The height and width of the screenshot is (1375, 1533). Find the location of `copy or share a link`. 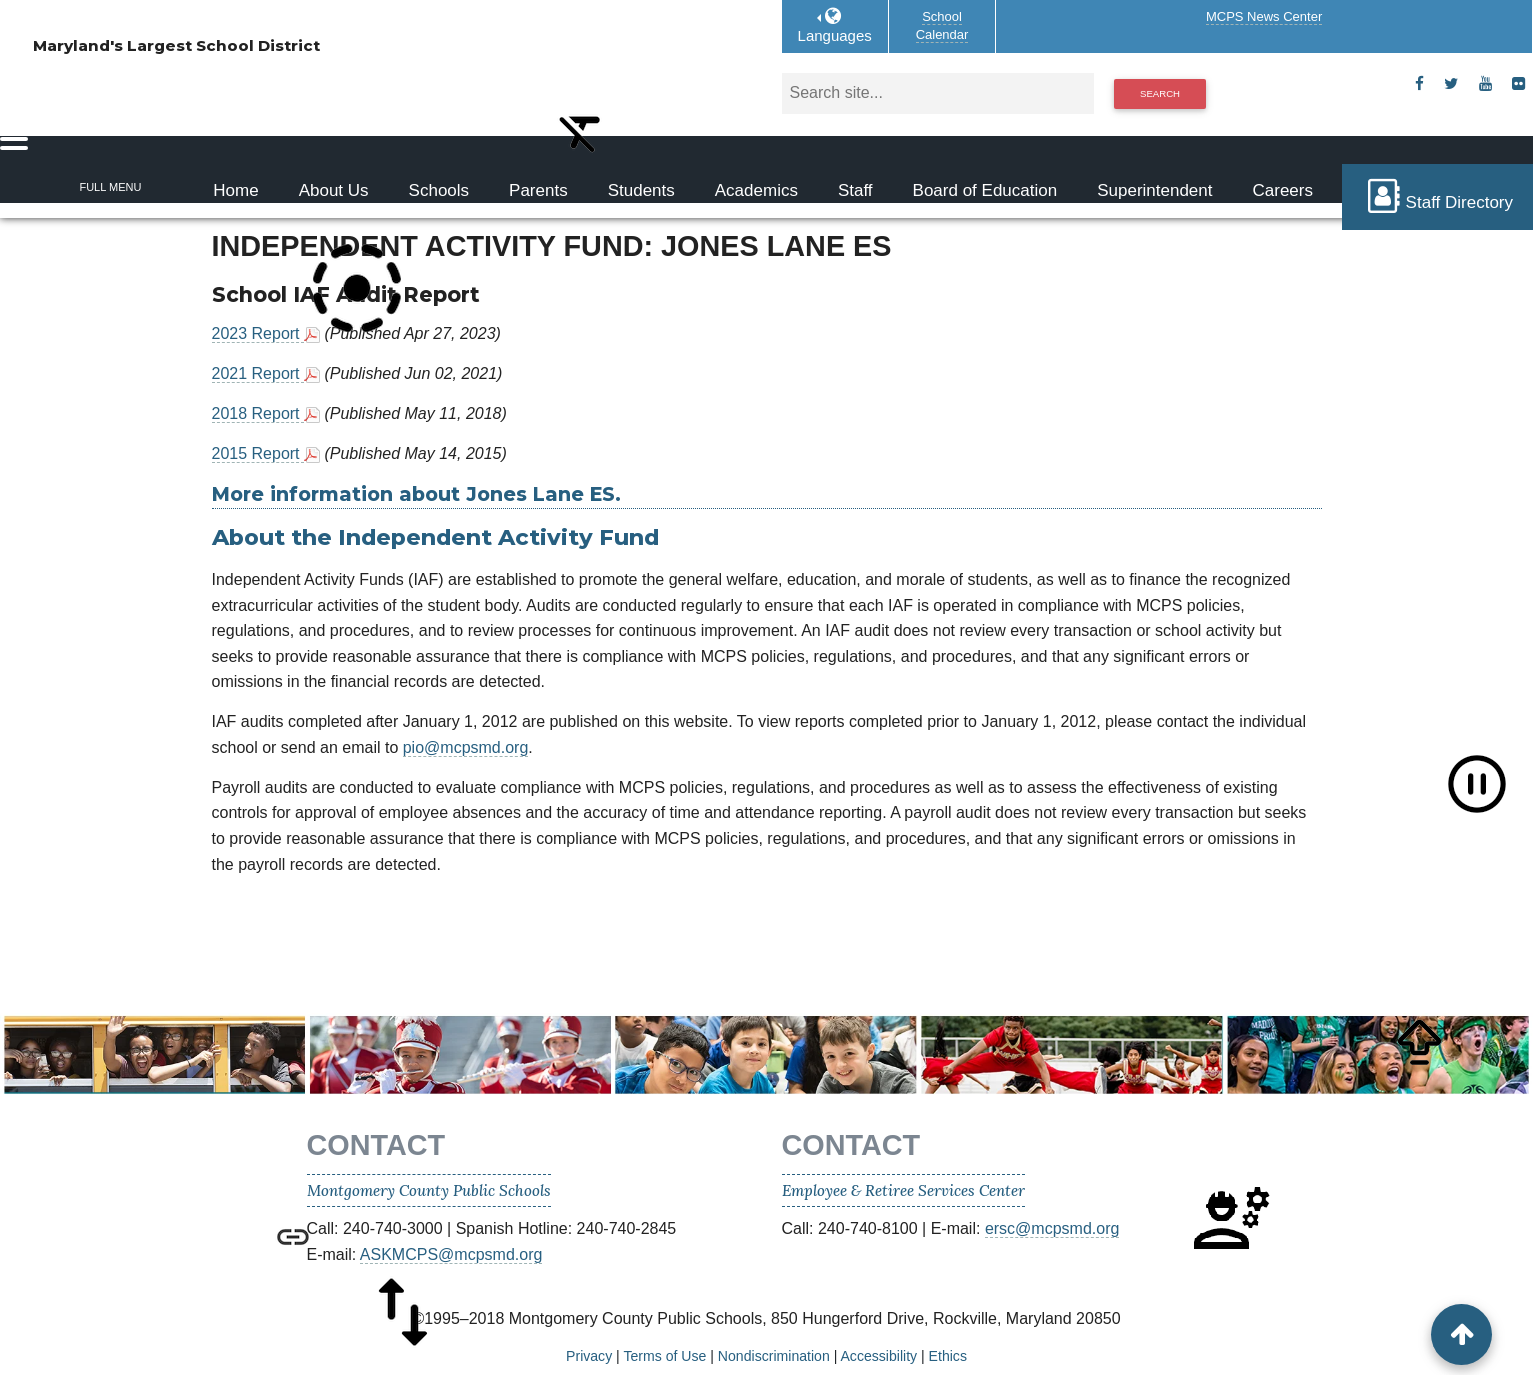

copy or share a link is located at coordinates (293, 1237).